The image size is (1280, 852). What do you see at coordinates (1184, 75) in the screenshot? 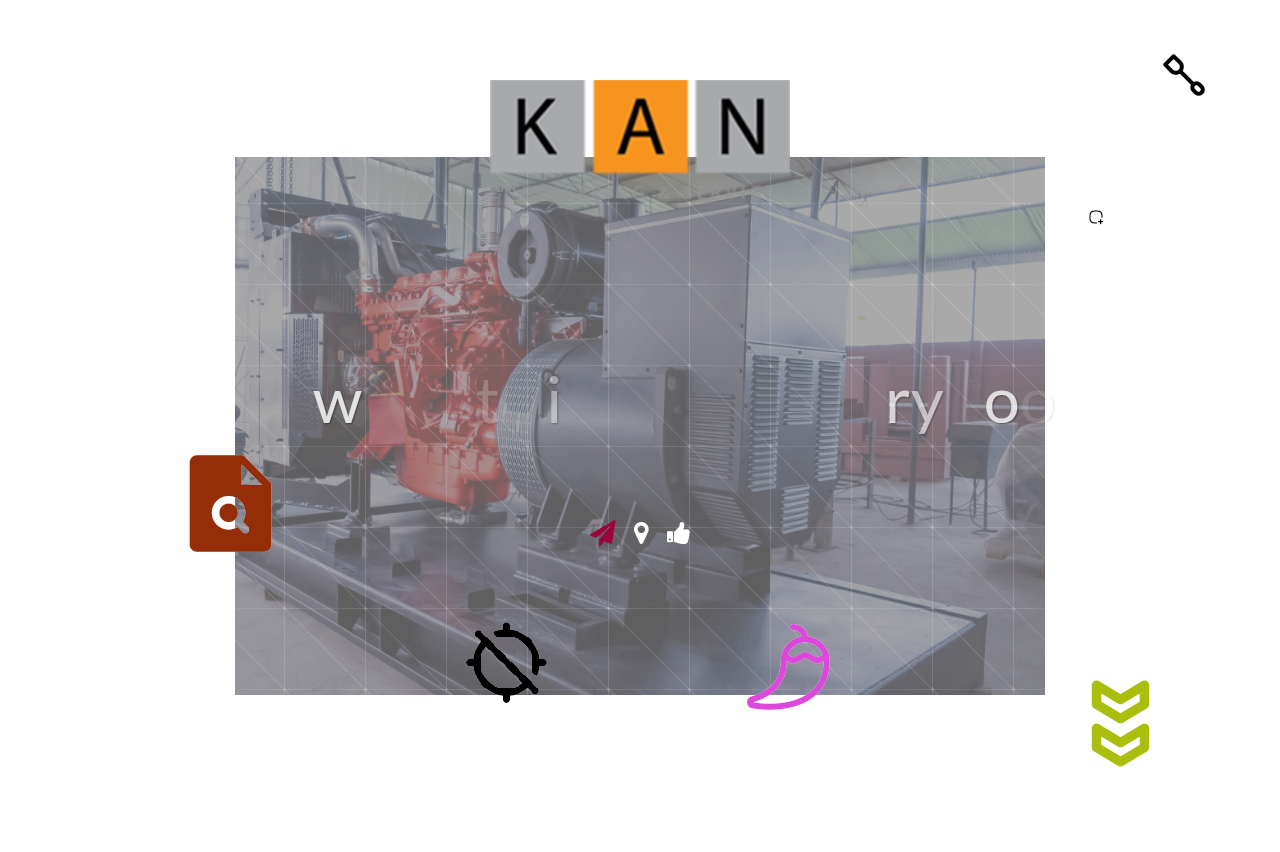
I see `access grilling or barbecue tools` at bounding box center [1184, 75].